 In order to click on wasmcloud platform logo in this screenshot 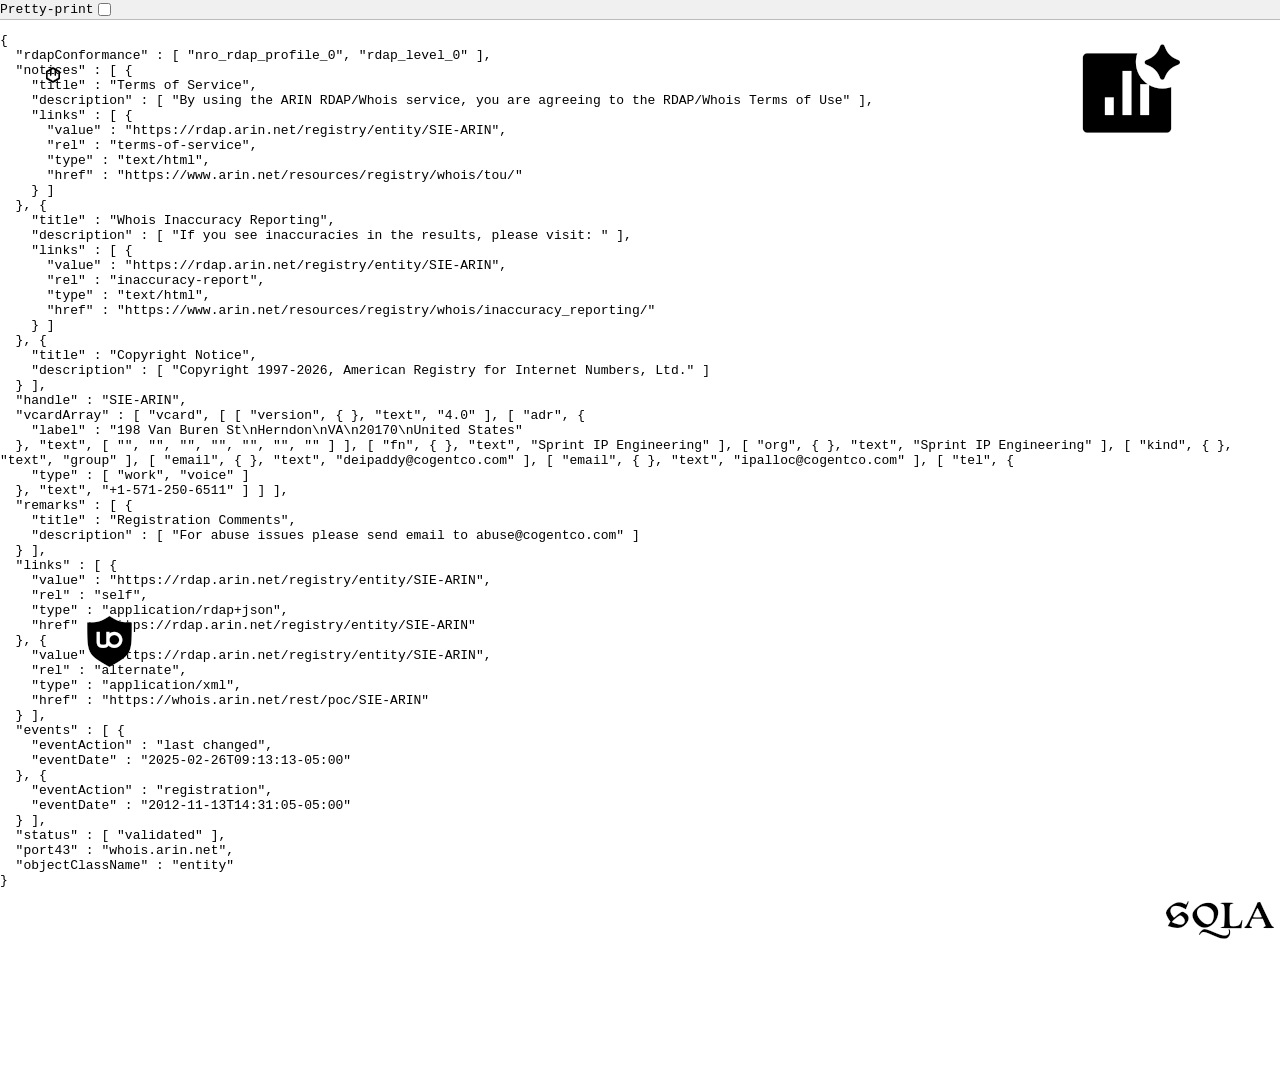, I will do `click(53, 75)`.